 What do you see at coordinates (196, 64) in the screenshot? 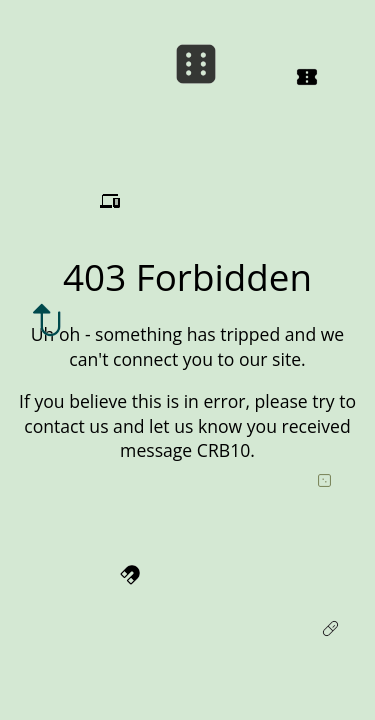
I see `randomize or shuffle content` at bounding box center [196, 64].